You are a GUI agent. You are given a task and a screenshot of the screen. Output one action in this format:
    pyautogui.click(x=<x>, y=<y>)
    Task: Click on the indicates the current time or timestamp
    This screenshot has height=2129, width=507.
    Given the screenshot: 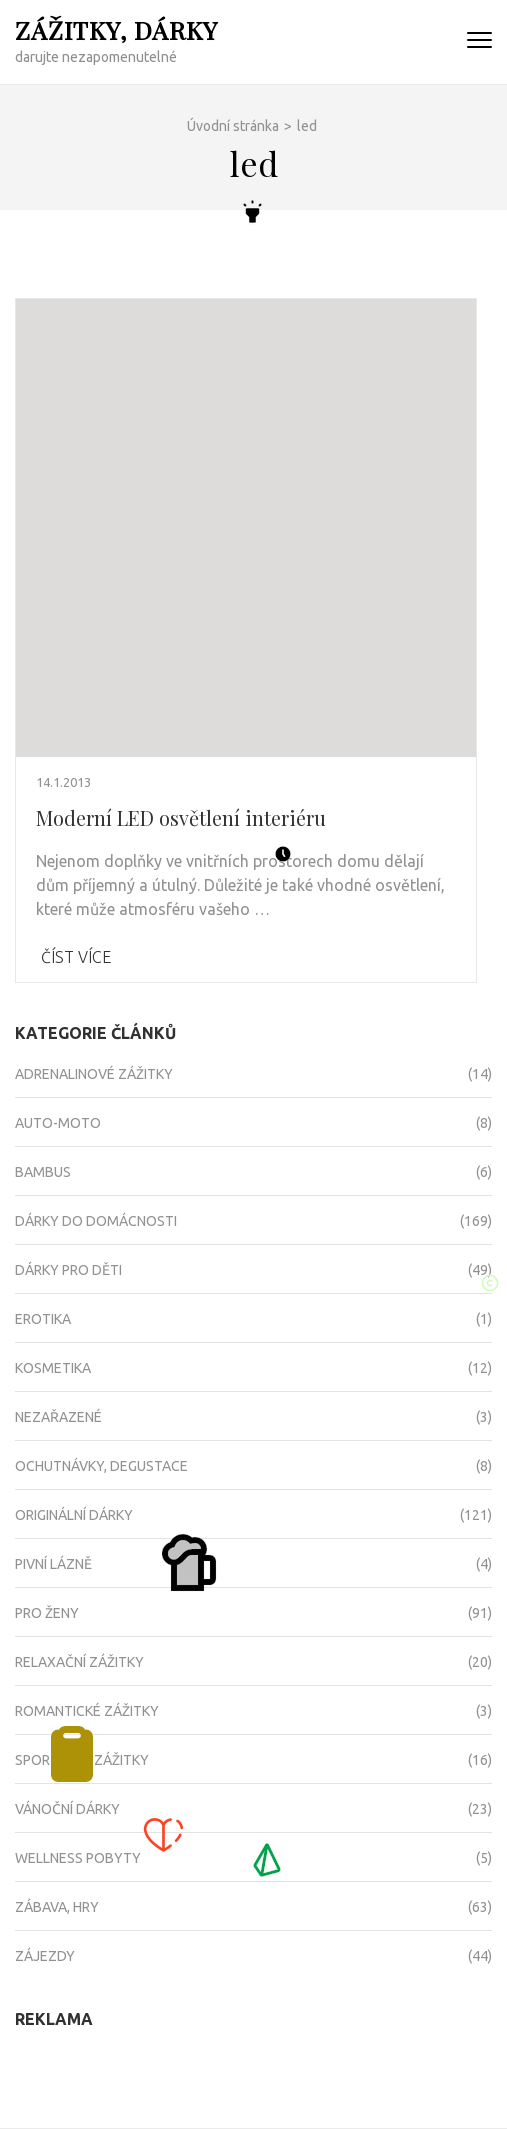 What is the action you would take?
    pyautogui.click(x=283, y=854)
    